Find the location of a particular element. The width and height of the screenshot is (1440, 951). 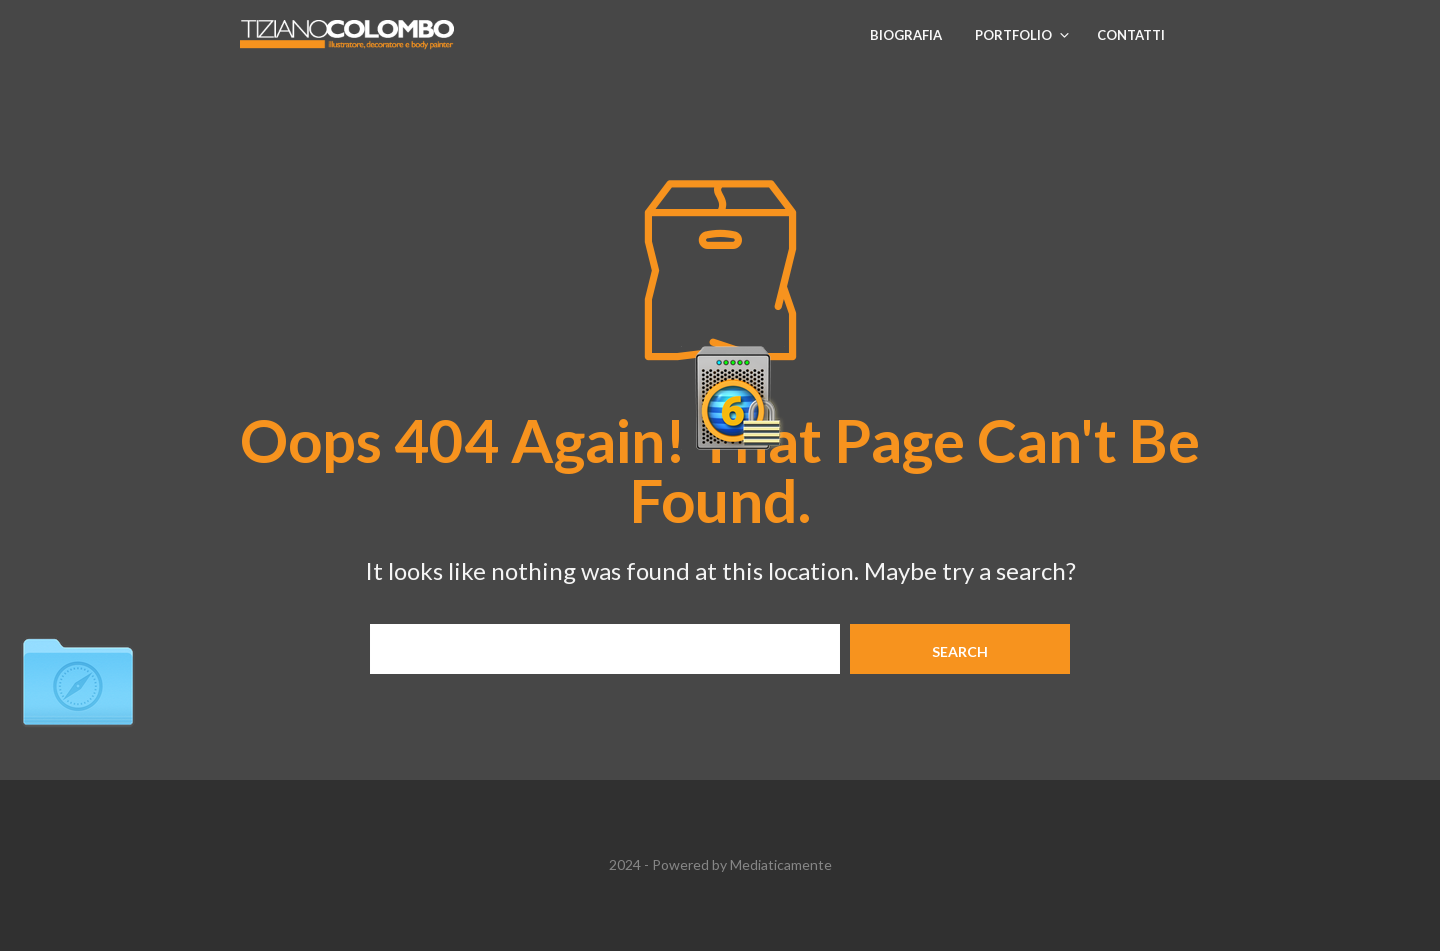

access your local web server files is located at coordinates (78, 682).